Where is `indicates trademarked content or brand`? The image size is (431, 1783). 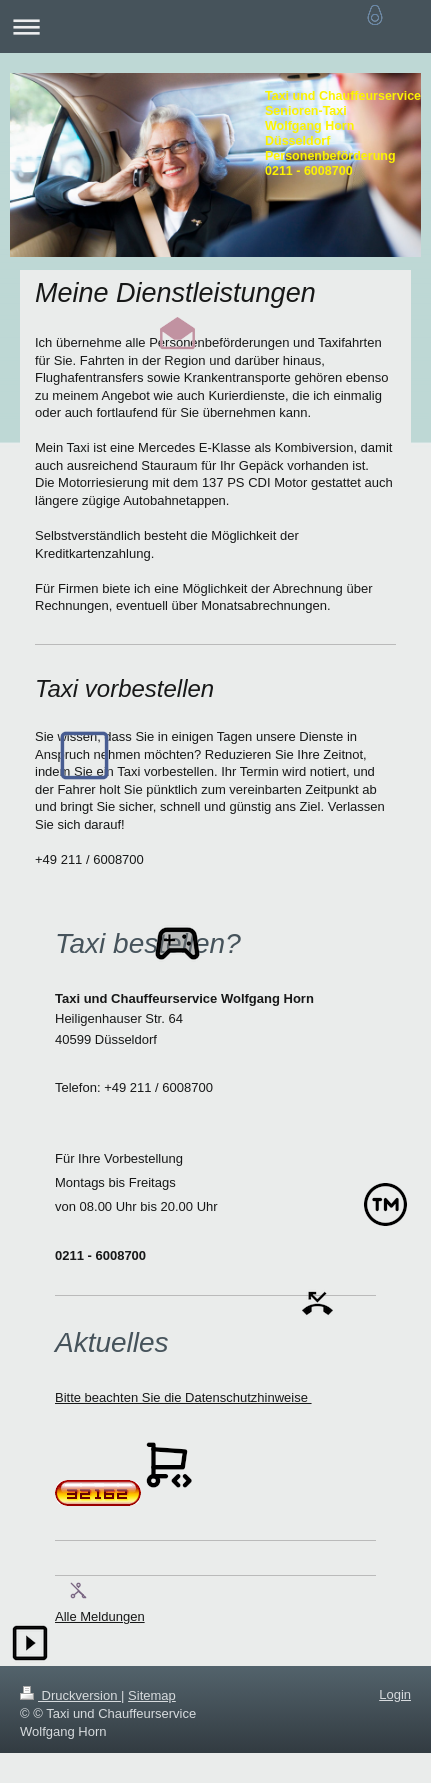
indicates trademarked content or brand is located at coordinates (385, 1204).